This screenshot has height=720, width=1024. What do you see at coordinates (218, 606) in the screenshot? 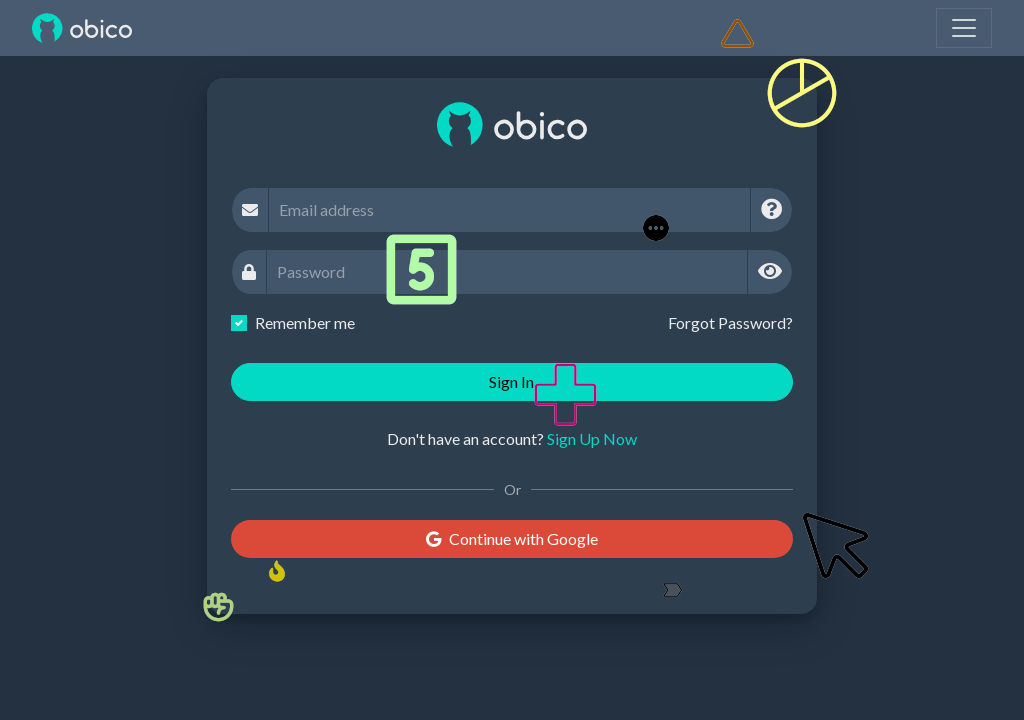
I see `indicates solidarity or support action` at bounding box center [218, 606].